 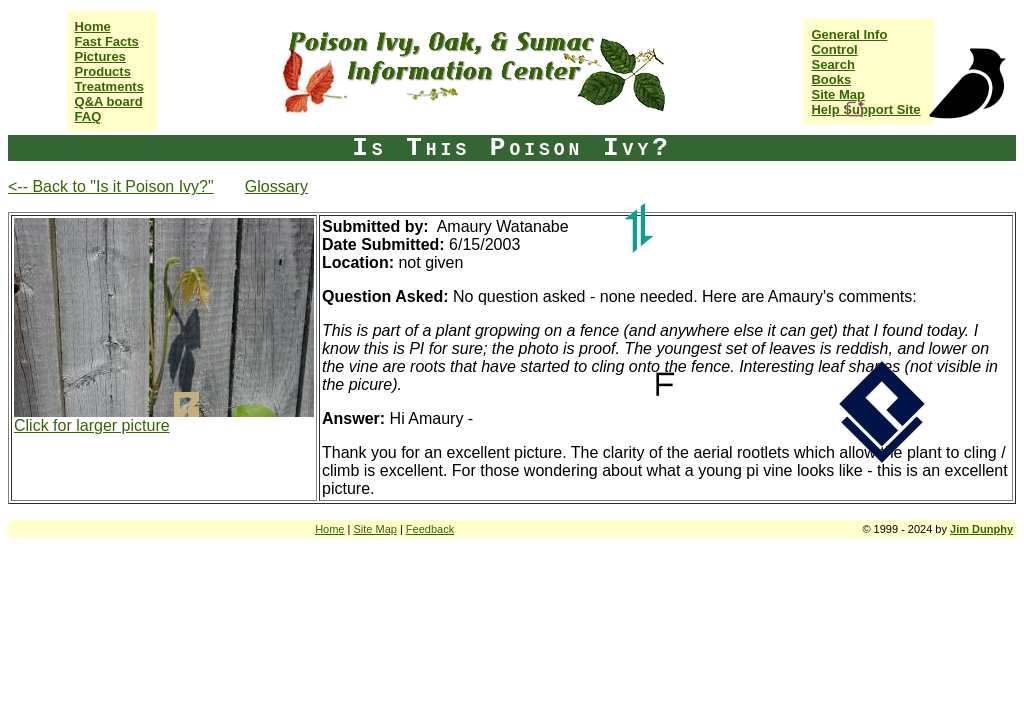 I want to click on switch to monospace font, so click(x=664, y=383).